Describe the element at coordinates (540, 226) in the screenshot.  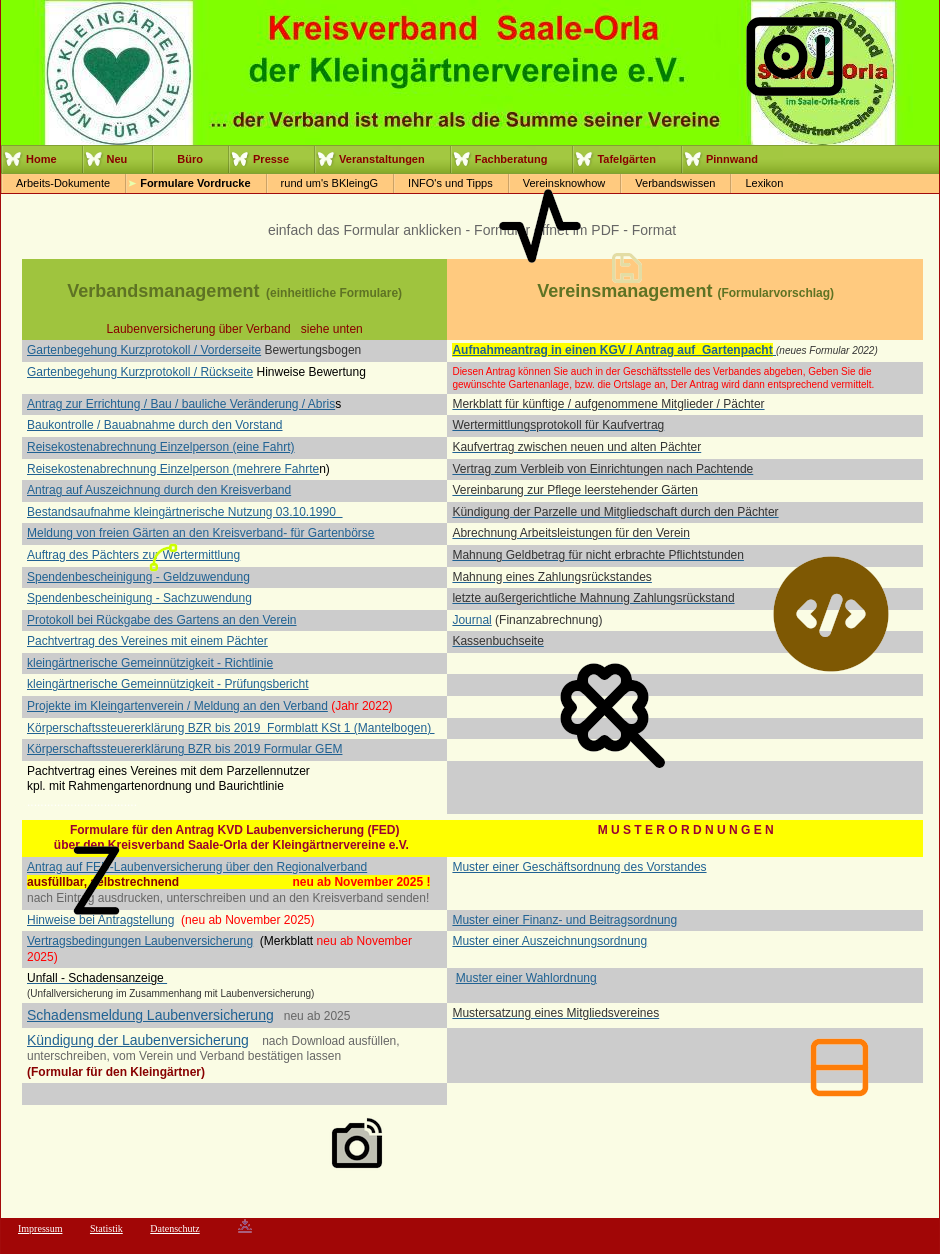
I see `view activity or health metrics` at that location.